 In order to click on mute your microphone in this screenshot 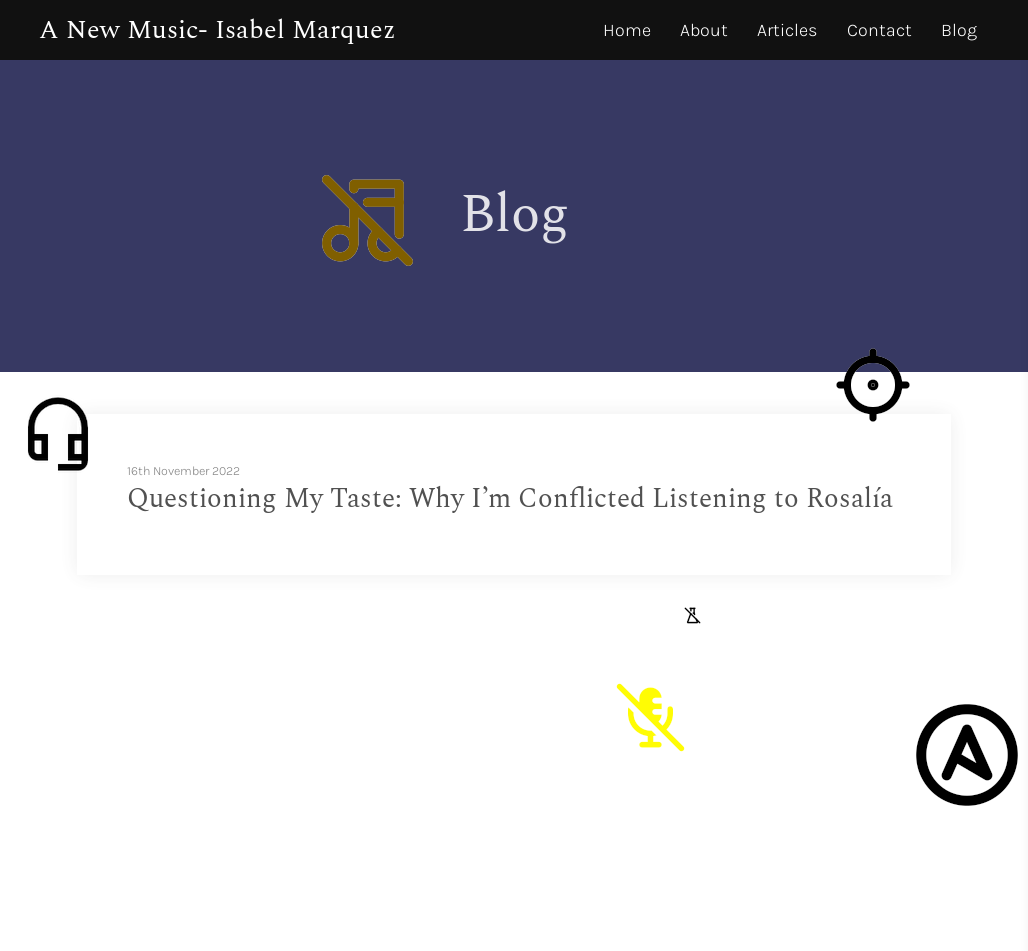, I will do `click(650, 717)`.